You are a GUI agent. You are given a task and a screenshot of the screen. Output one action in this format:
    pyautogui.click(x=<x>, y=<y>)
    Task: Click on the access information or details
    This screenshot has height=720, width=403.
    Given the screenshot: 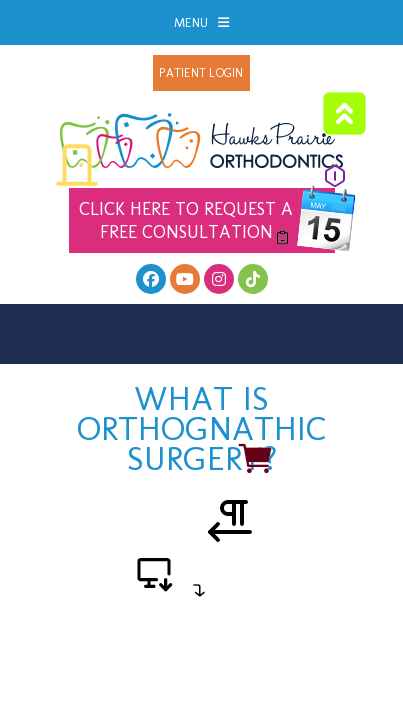 What is the action you would take?
    pyautogui.click(x=335, y=176)
    